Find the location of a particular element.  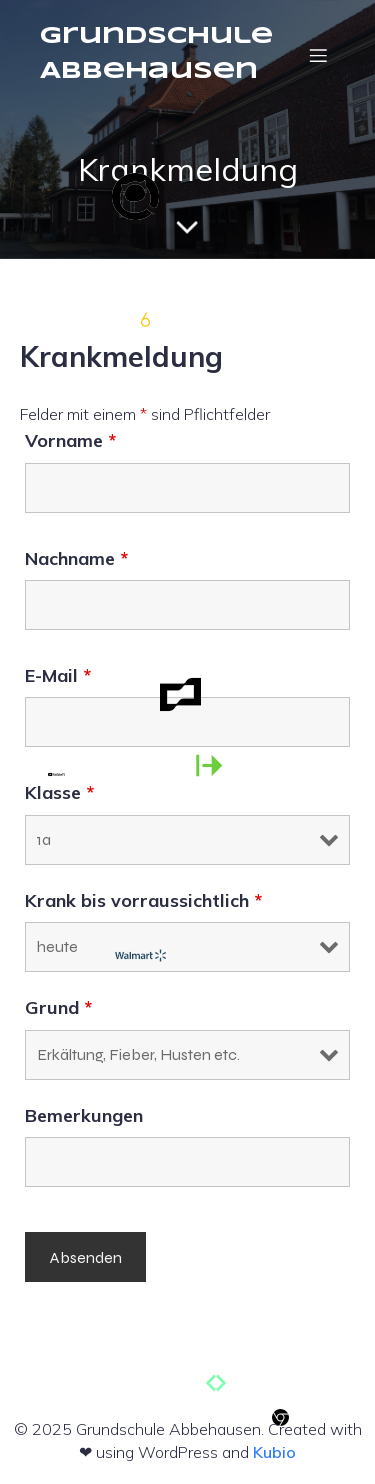

open the Brex financial management app is located at coordinates (180, 694).